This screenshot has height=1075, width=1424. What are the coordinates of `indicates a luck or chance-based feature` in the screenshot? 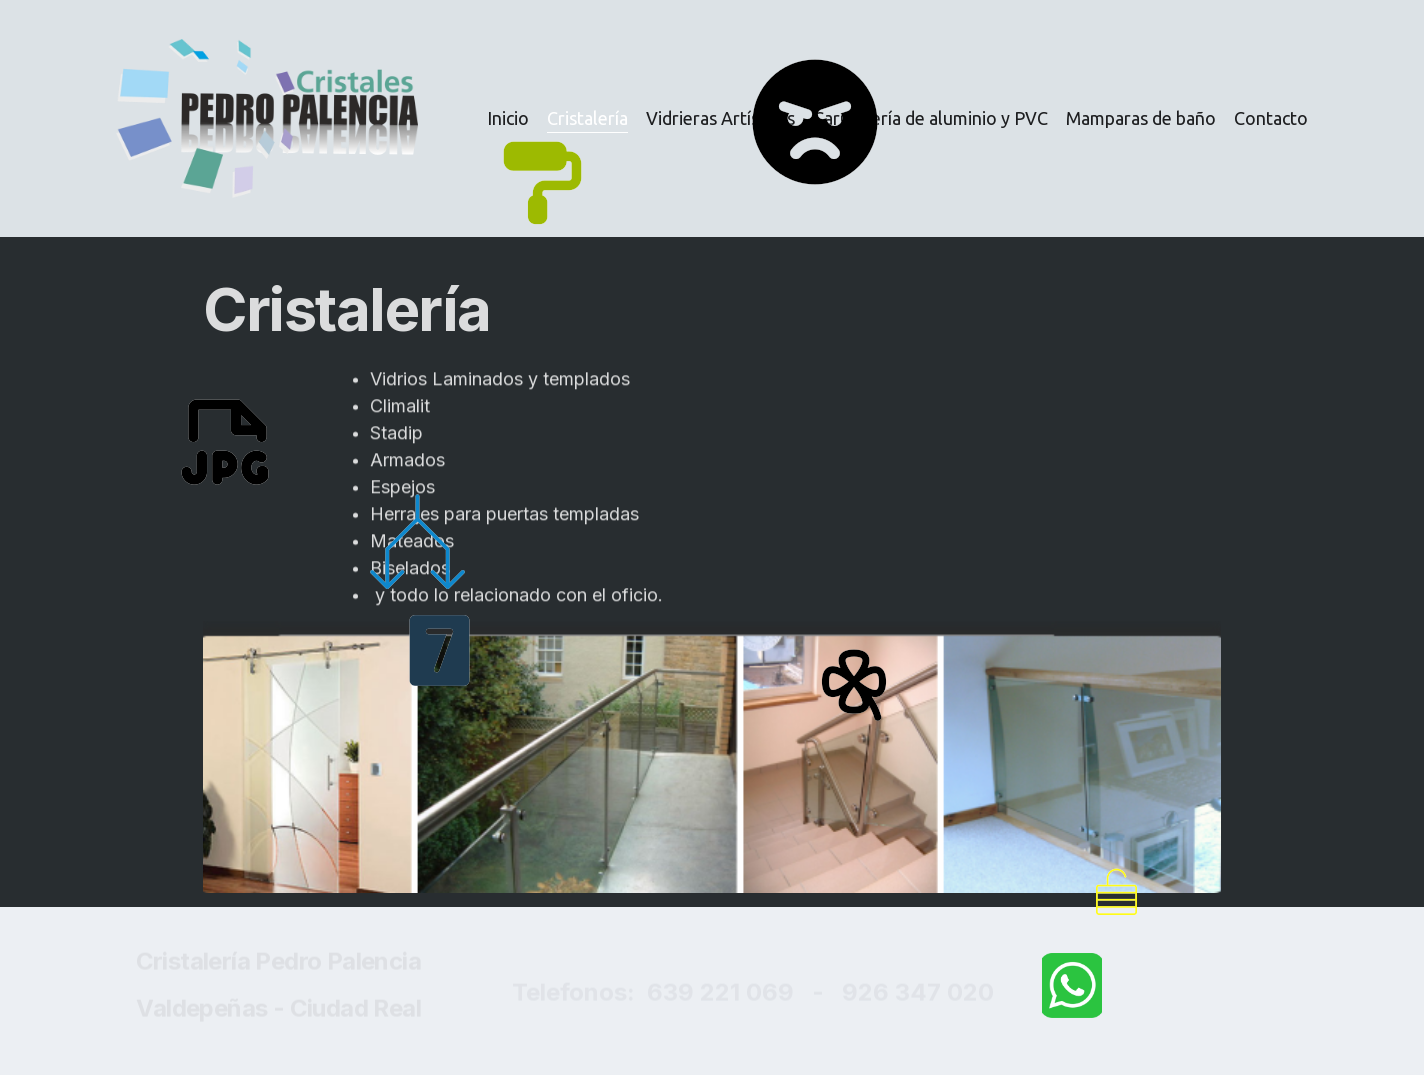 It's located at (854, 684).